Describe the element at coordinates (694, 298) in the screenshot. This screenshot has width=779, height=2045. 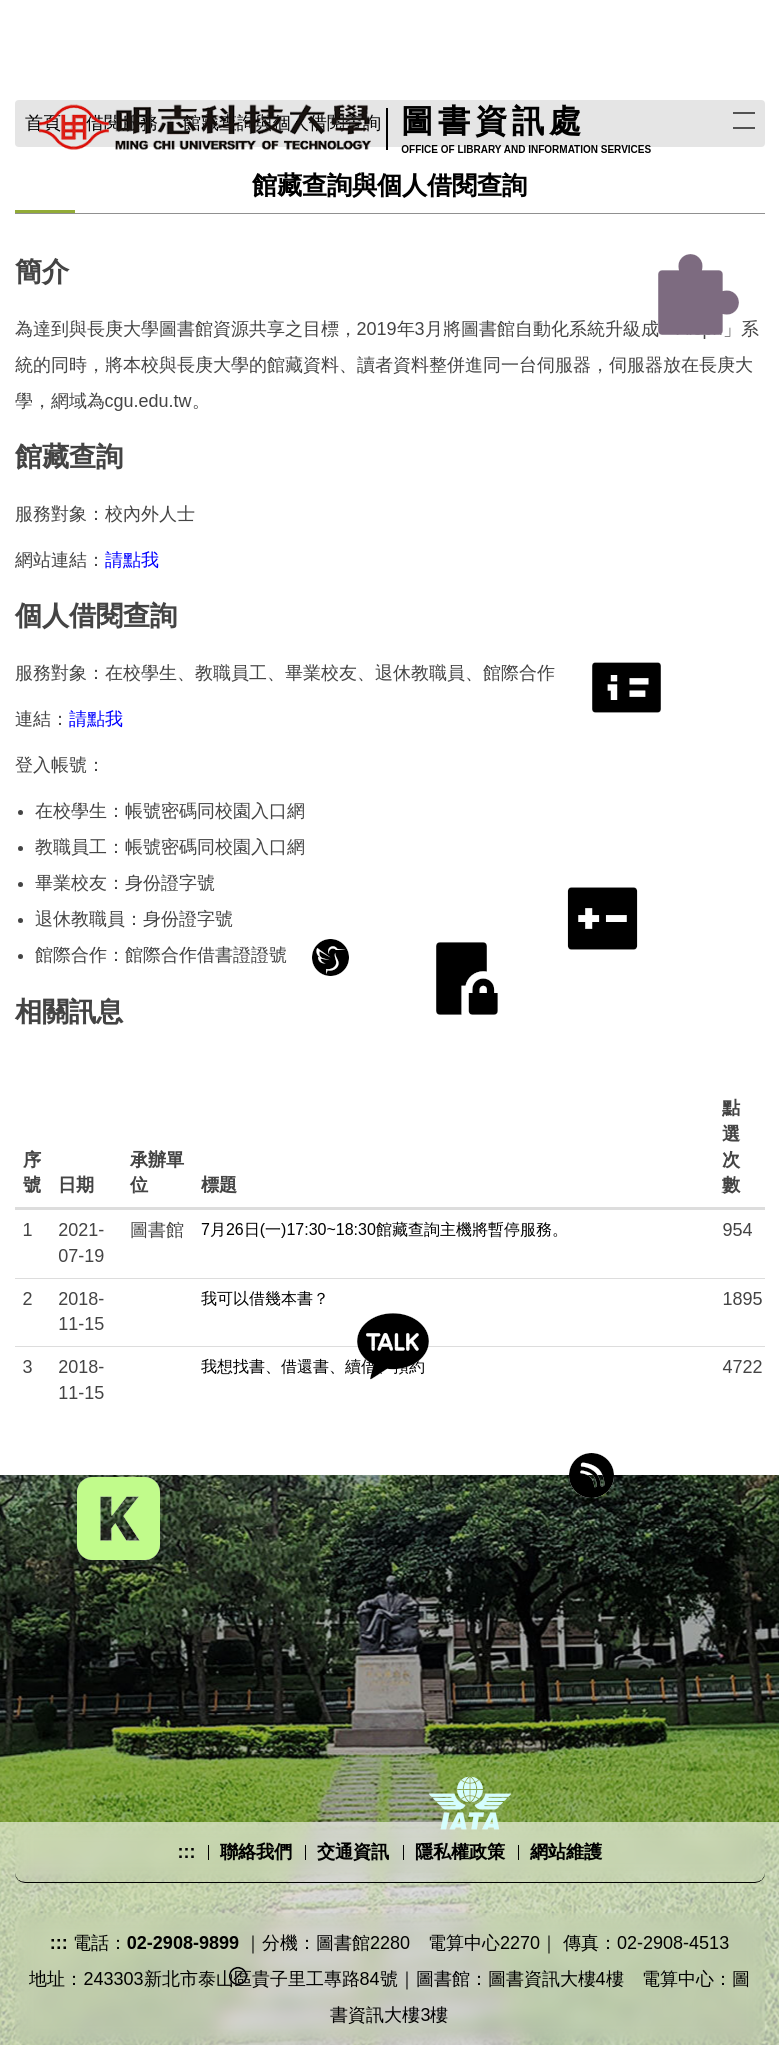
I see `access plugins or extensions` at that location.